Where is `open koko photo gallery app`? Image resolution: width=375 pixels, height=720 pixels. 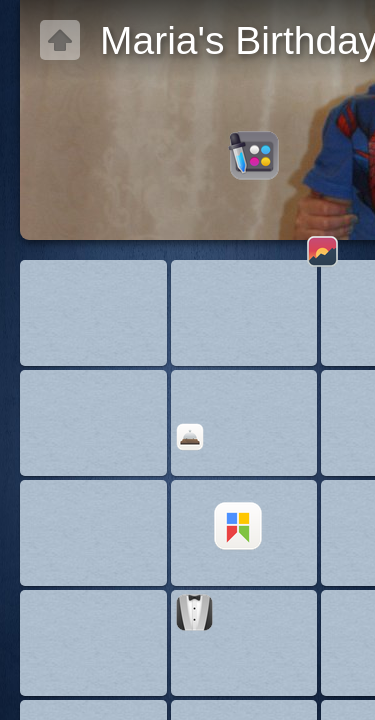 open koko photo gallery app is located at coordinates (322, 251).